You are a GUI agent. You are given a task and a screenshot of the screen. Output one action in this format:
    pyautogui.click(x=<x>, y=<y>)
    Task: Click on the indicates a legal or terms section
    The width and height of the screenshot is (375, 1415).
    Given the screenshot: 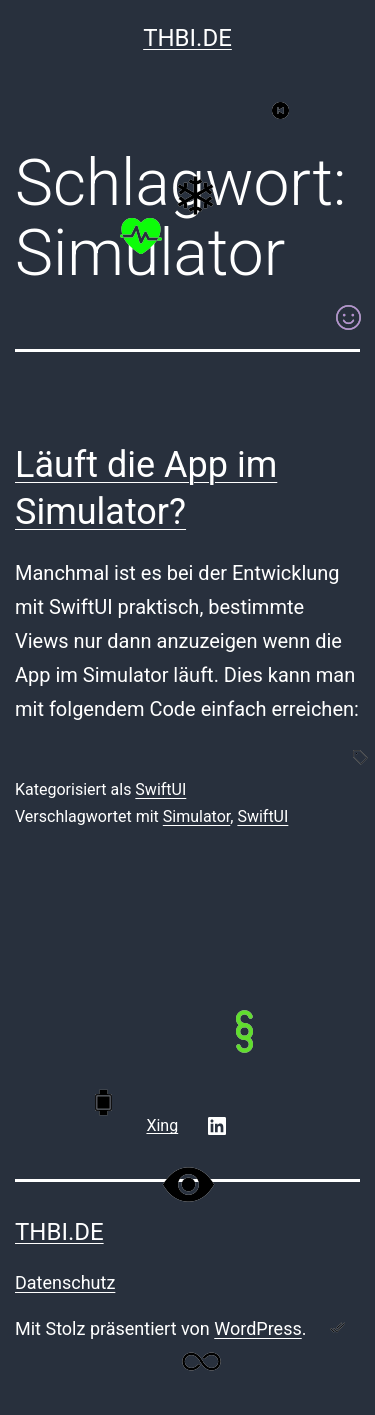 What is the action you would take?
    pyautogui.click(x=244, y=1031)
    